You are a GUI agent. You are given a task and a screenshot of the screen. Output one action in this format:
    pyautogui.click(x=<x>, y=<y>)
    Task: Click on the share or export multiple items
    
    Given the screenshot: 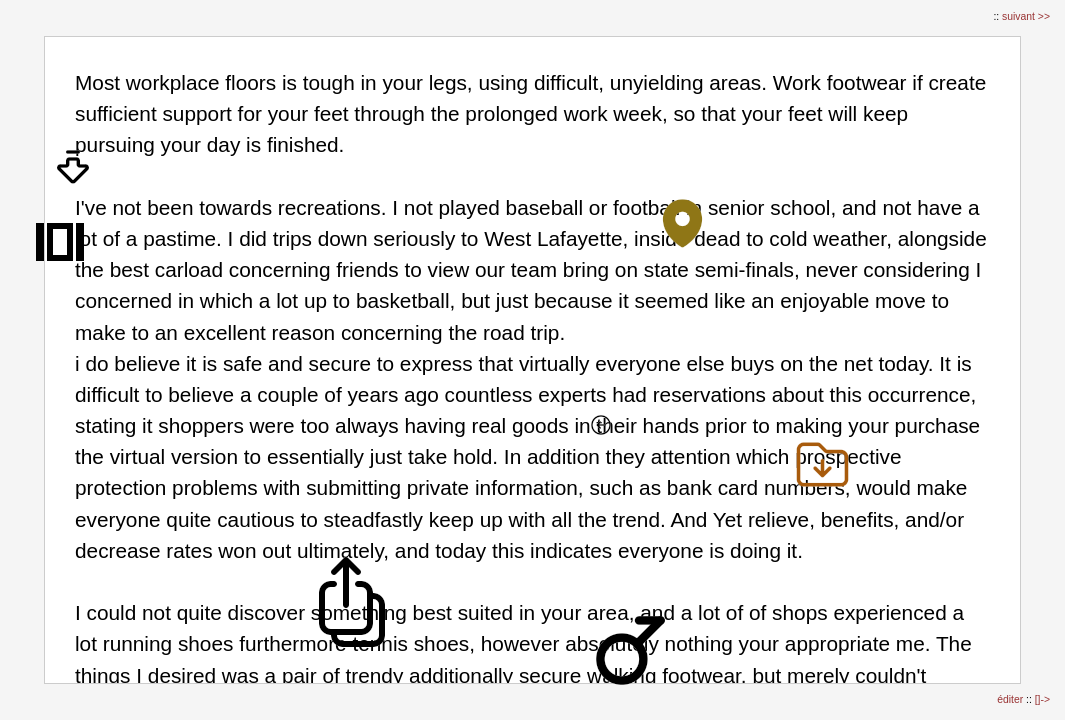 What is the action you would take?
    pyautogui.click(x=352, y=602)
    